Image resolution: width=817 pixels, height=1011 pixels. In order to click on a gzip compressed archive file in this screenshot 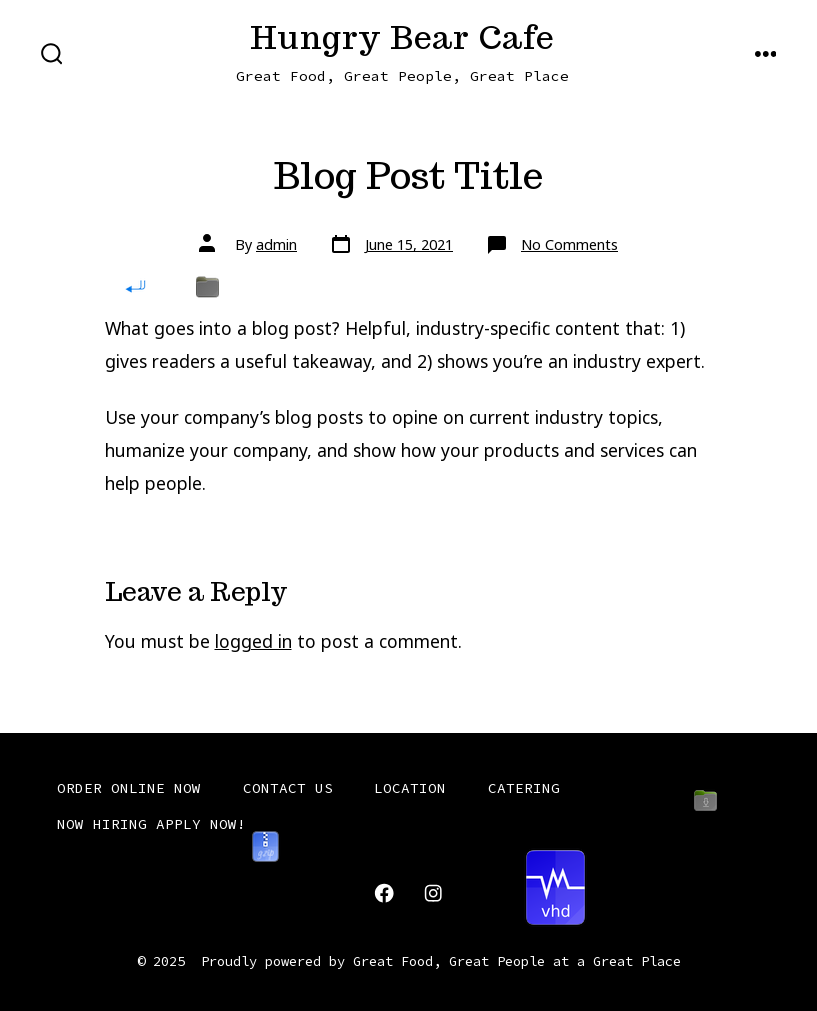, I will do `click(265, 846)`.